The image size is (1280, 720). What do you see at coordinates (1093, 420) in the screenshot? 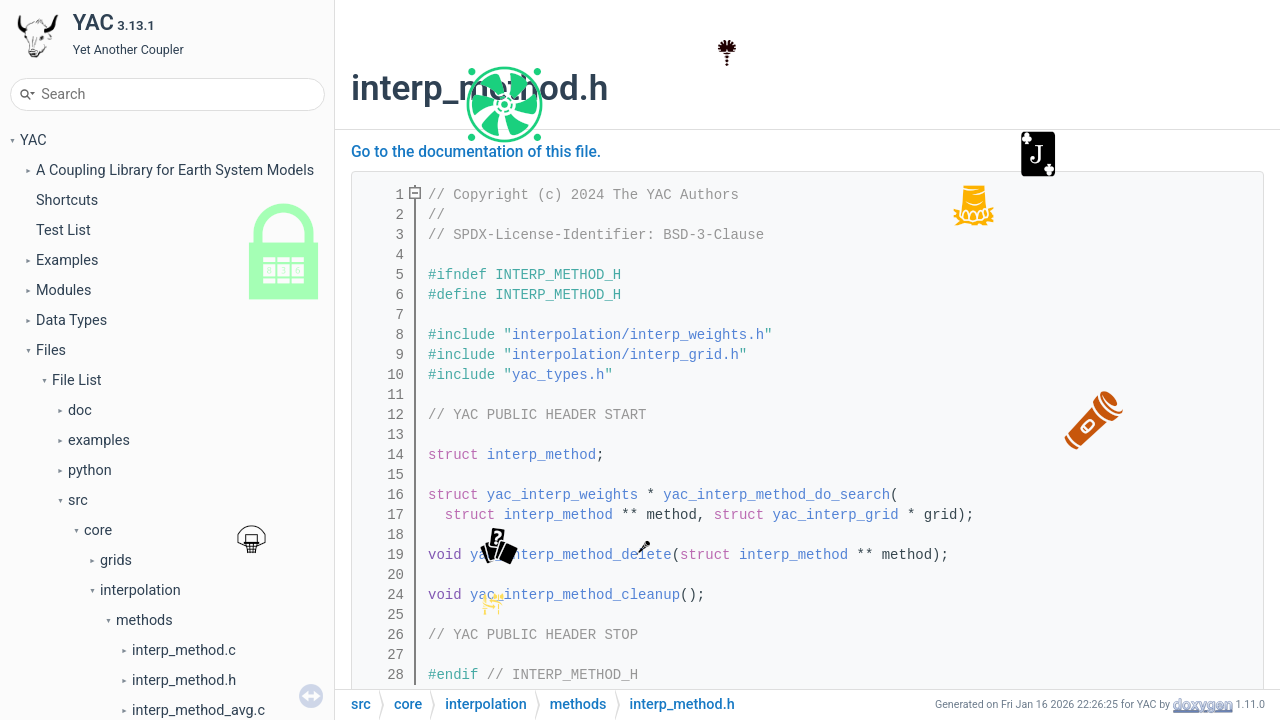
I see `toggle flashlight on/off` at bounding box center [1093, 420].